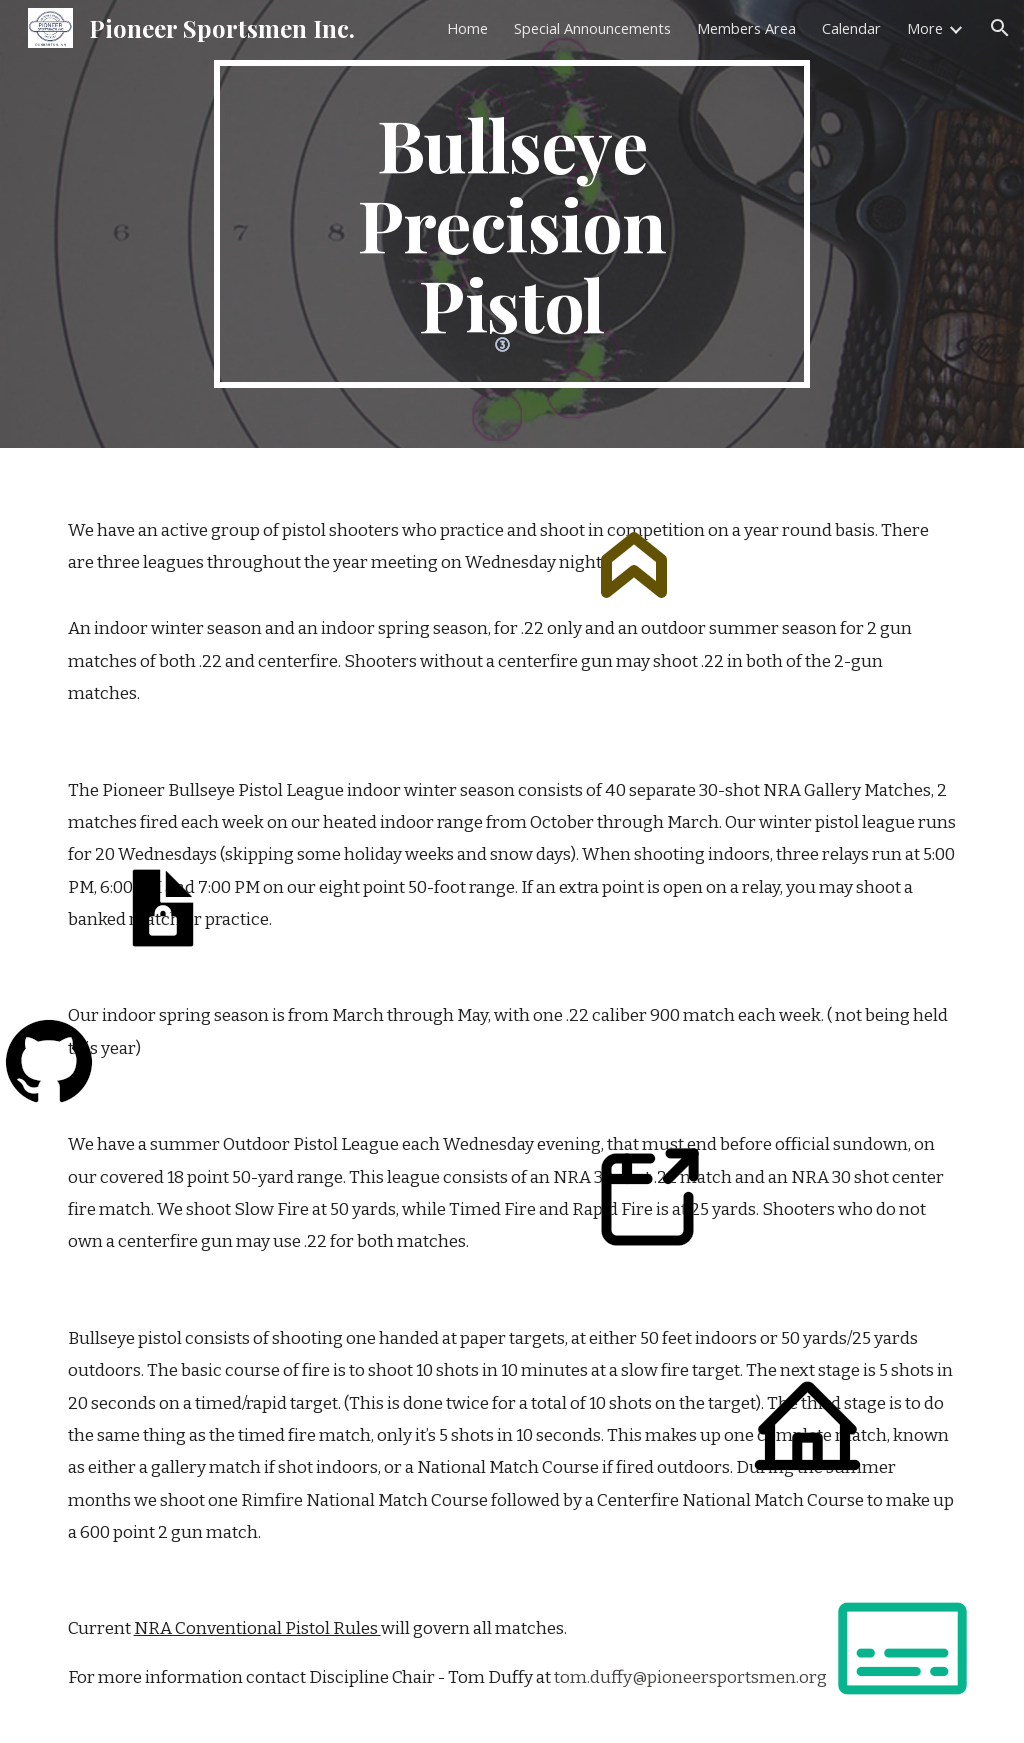  What do you see at coordinates (647, 1199) in the screenshot?
I see `maximize browser window to full screen` at bounding box center [647, 1199].